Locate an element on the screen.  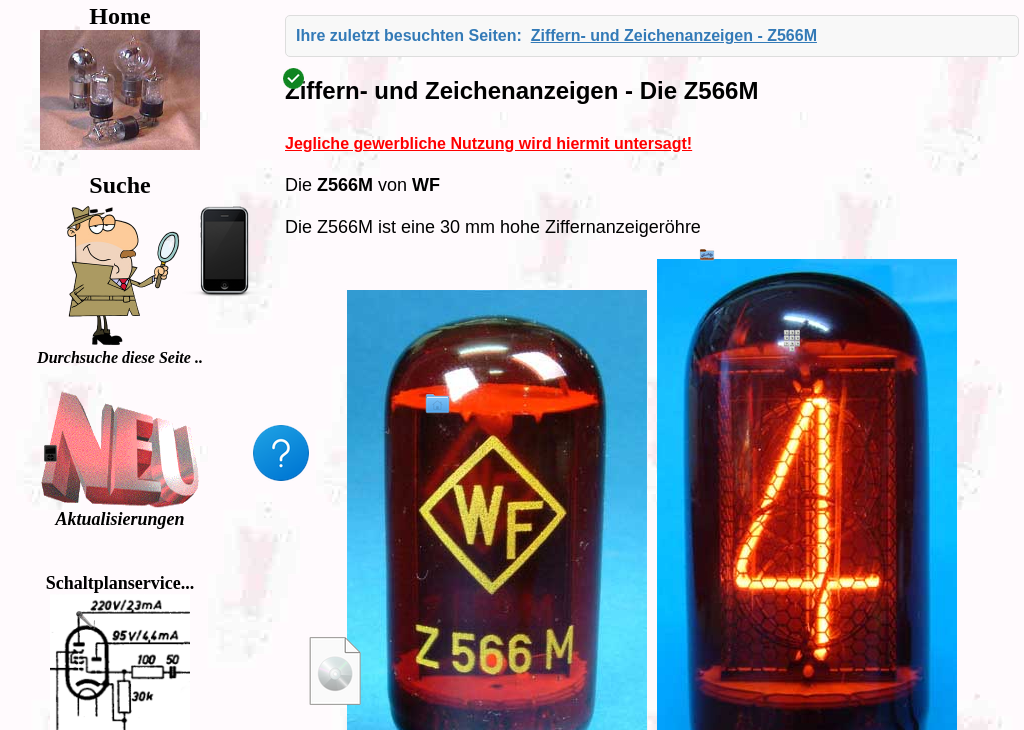
access help or support information is located at coordinates (281, 453).